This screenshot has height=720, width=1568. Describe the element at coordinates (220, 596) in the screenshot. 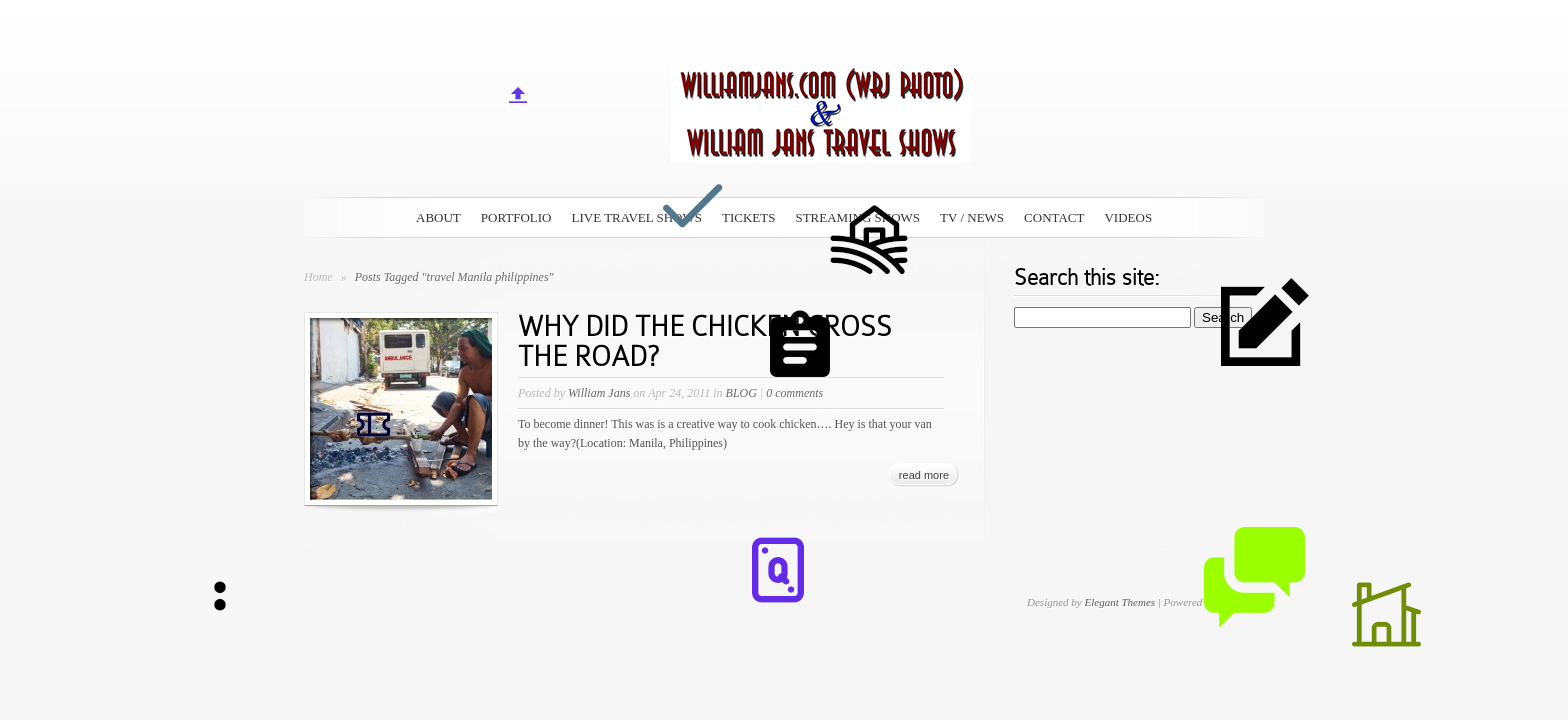

I see `access more options or actions` at that location.